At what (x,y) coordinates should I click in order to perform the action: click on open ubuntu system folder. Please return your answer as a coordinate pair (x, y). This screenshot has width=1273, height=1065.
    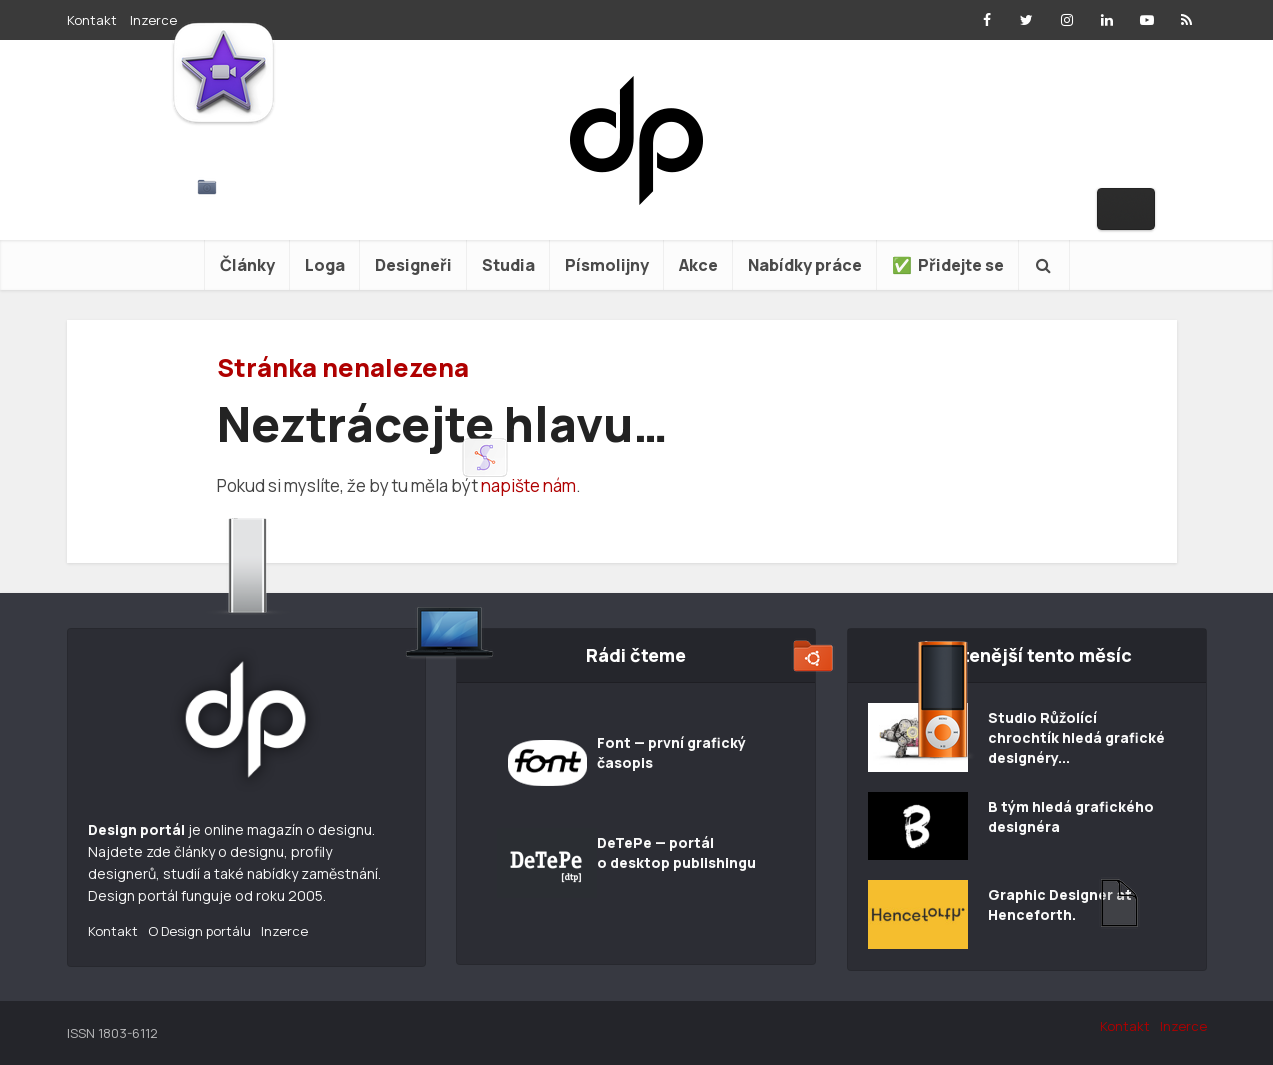
    Looking at the image, I should click on (813, 657).